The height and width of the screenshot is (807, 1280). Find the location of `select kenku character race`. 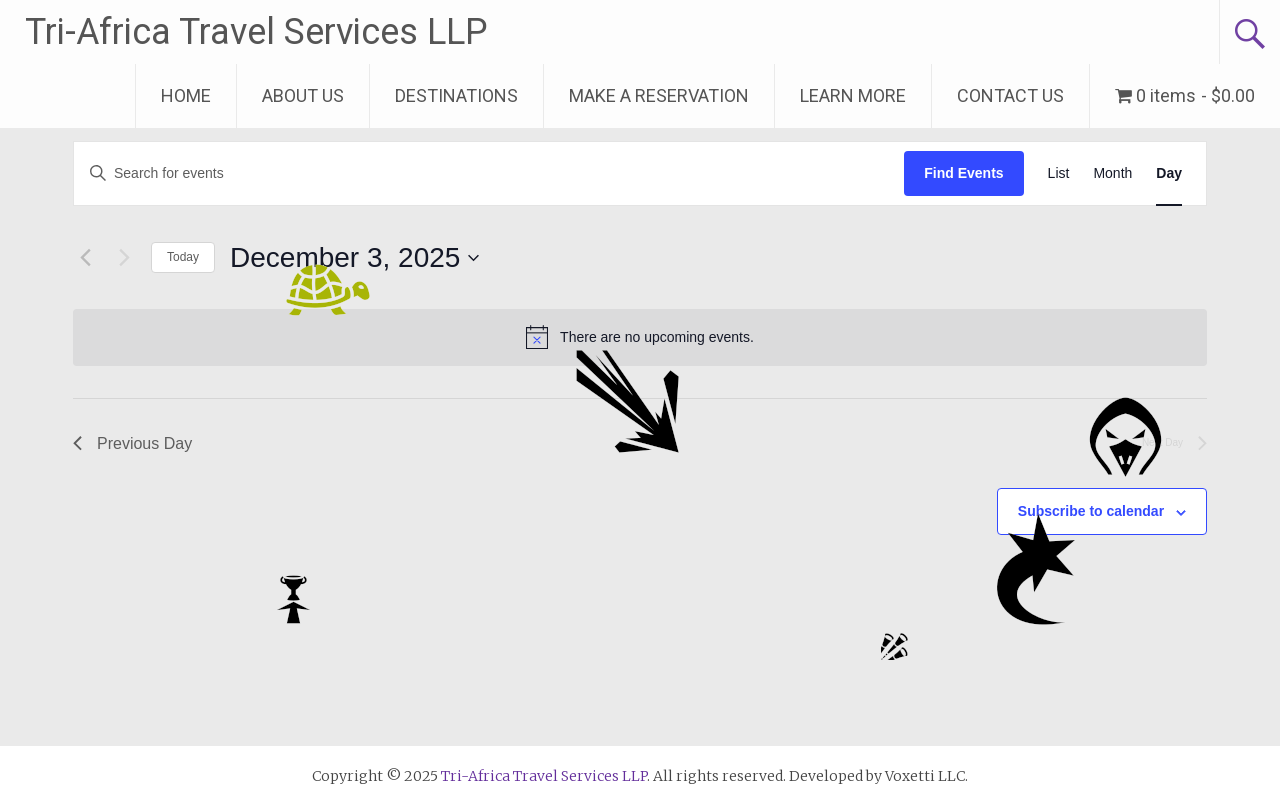

select kenku character race is located at coordinates (1125, 437).